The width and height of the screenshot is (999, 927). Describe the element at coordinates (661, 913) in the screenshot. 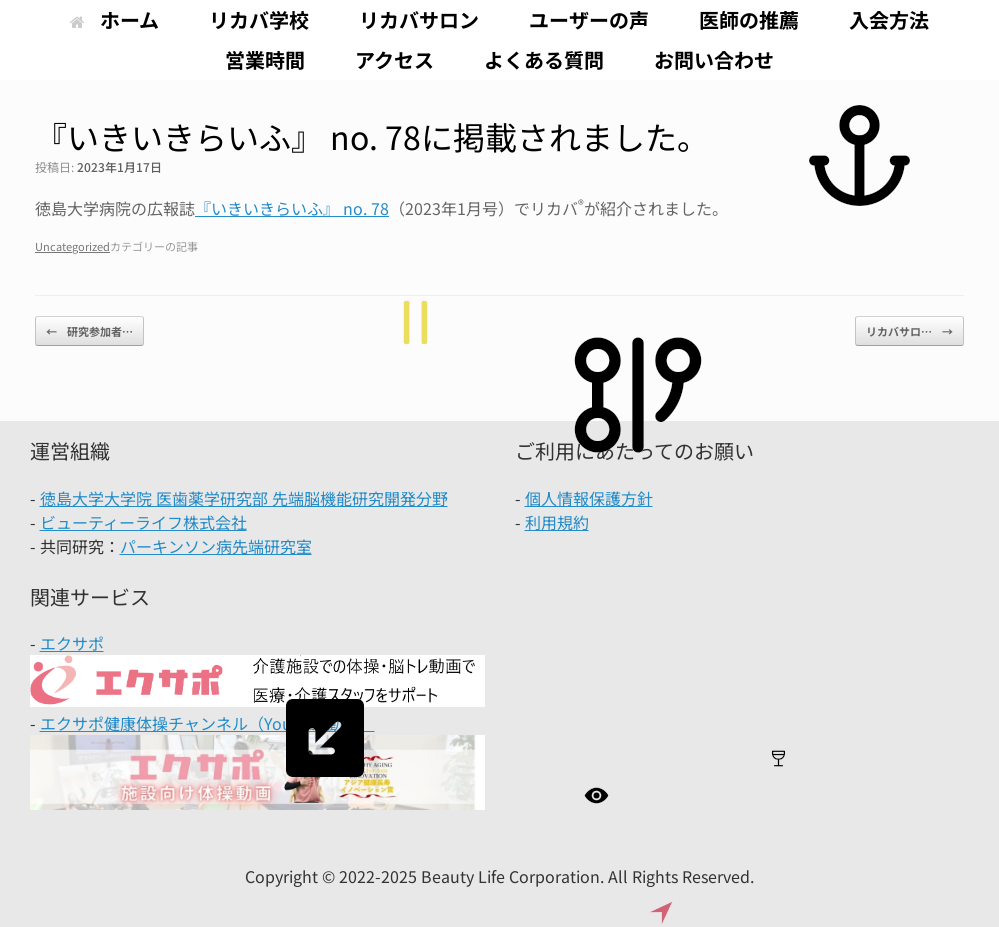

I see `navigate to current location` at that location.